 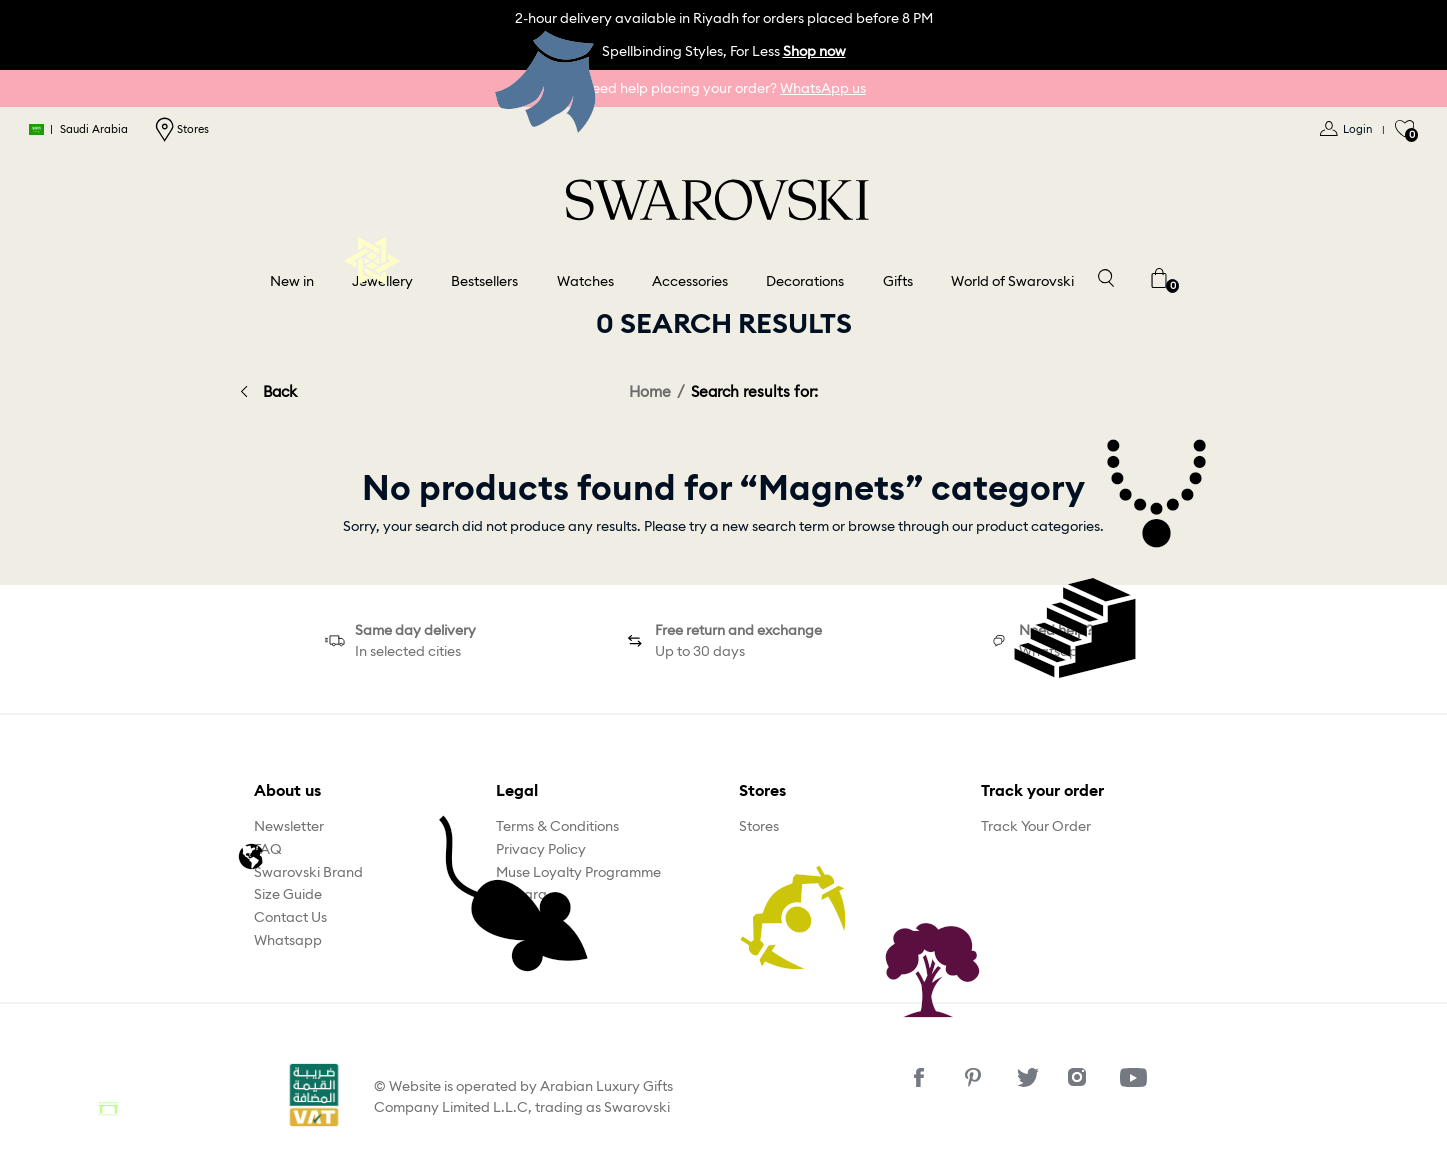 I want to click on browse jewelry or accessories category, so click(x=1156, y=493).